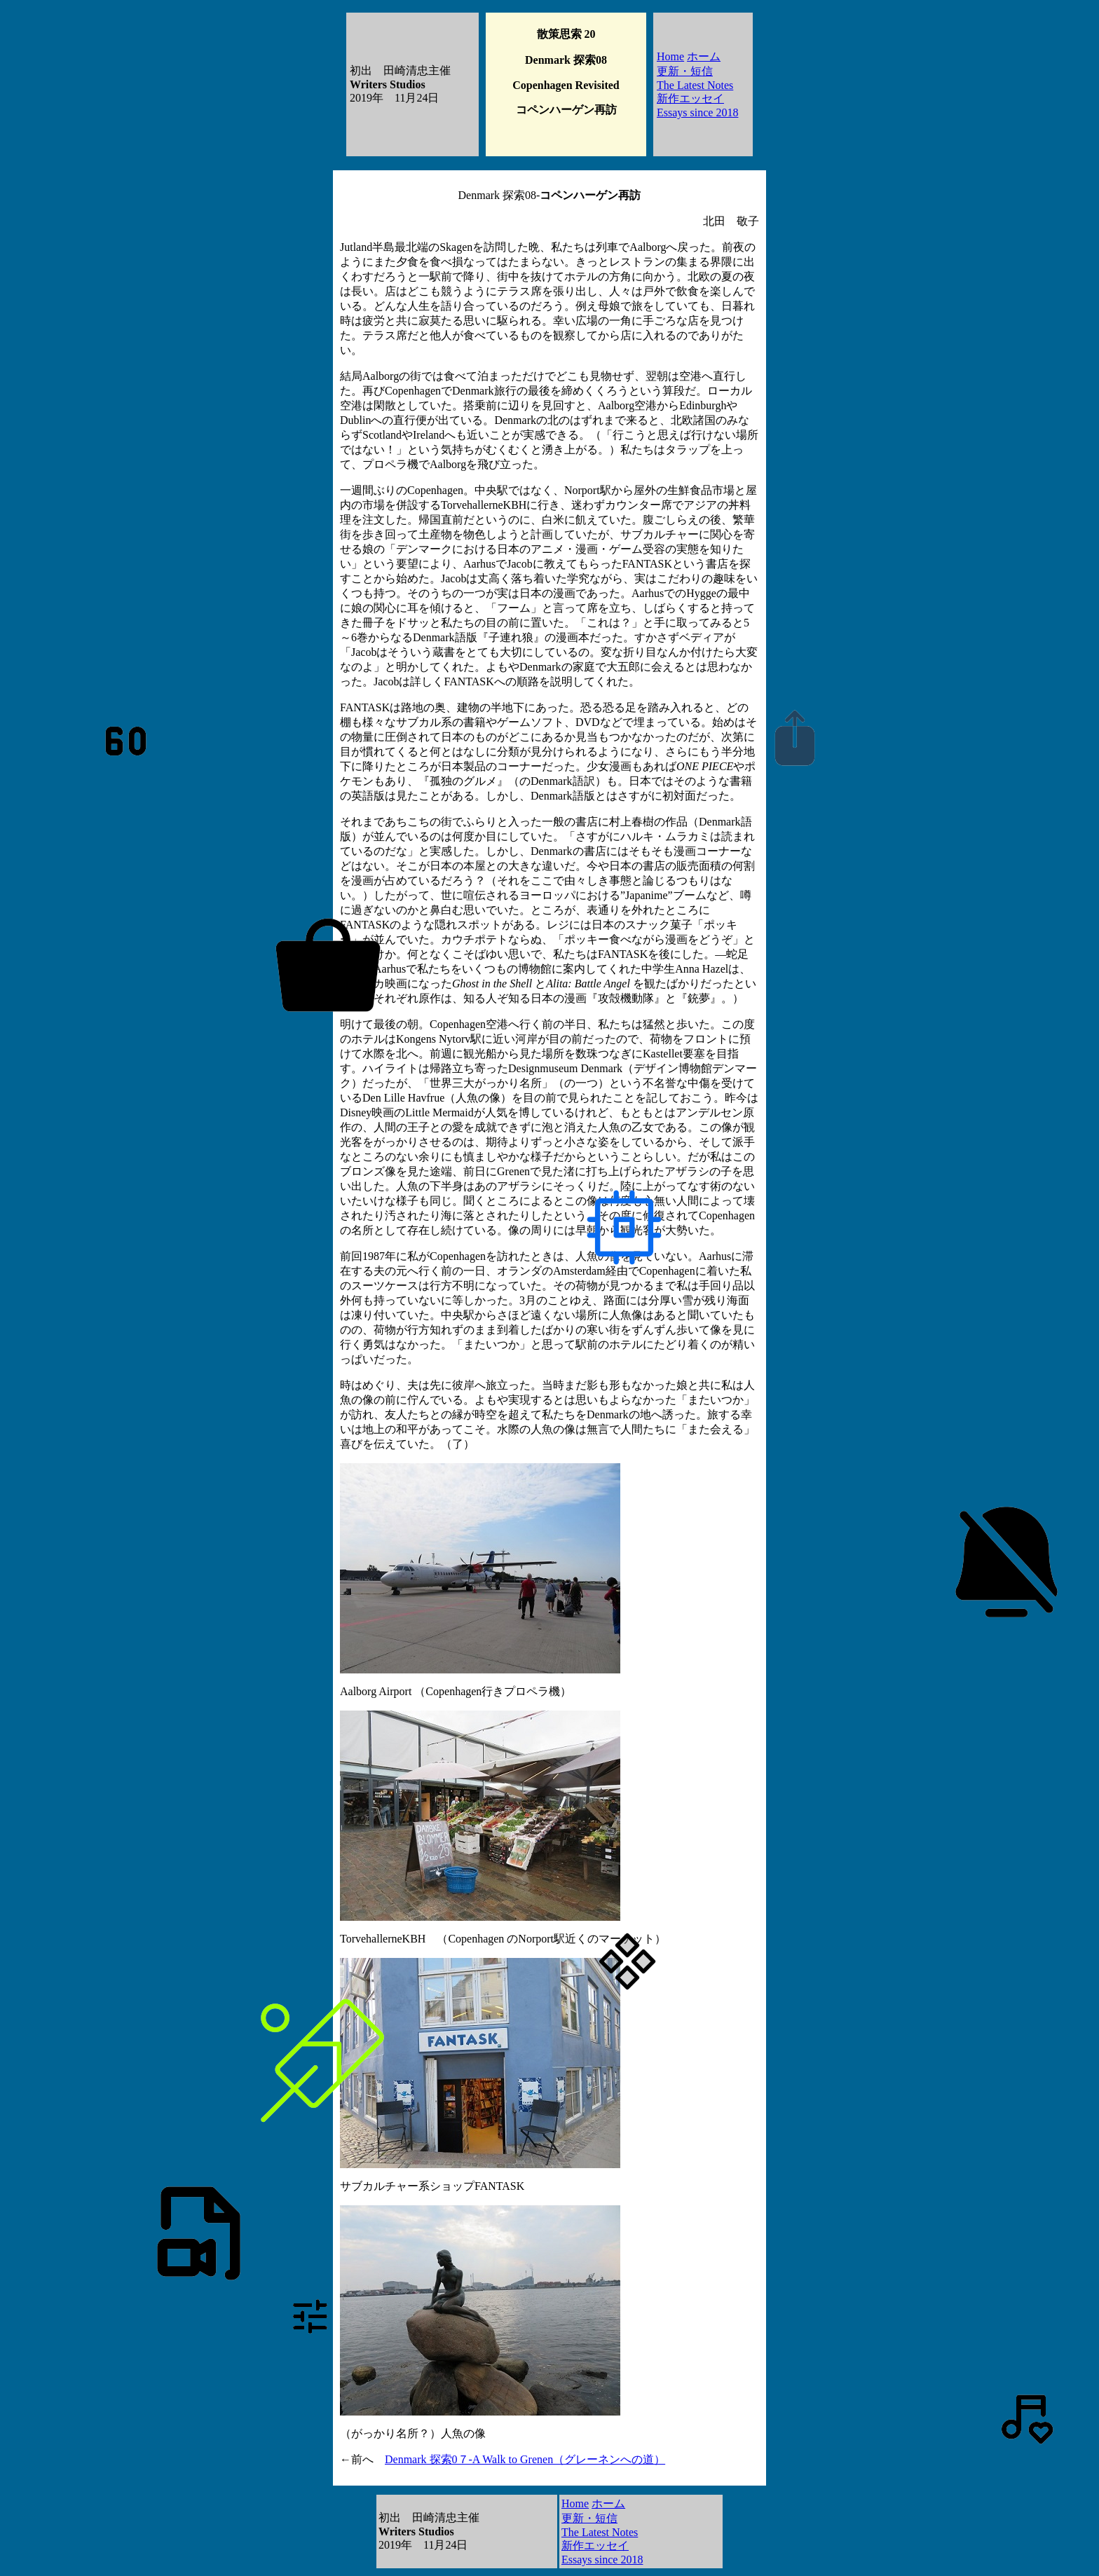 Image resolution: width=1099 pixels, height=2576 pixels. What do you see at coordinates (624, 1227) in the screenshot?
I see `view system processor information` at bounding box center [624, 1227].